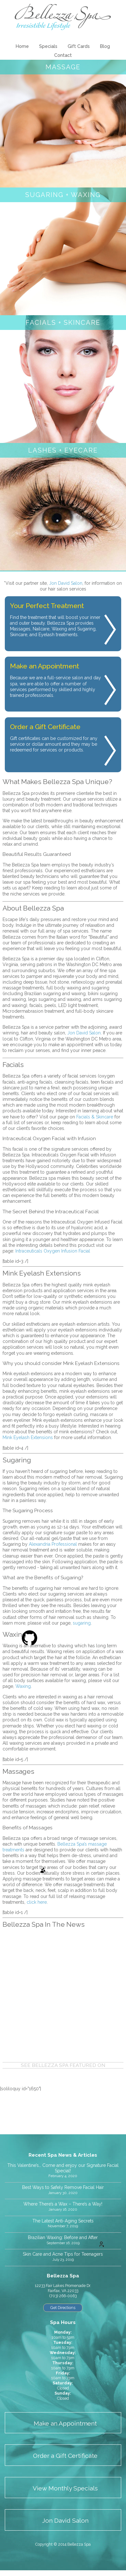 The width and height of the screenshot is (126, 2576). What do you see at coordinates (29, 1638) in the screenshot?
I see `view project on github` at bounding box center [29, 1638].